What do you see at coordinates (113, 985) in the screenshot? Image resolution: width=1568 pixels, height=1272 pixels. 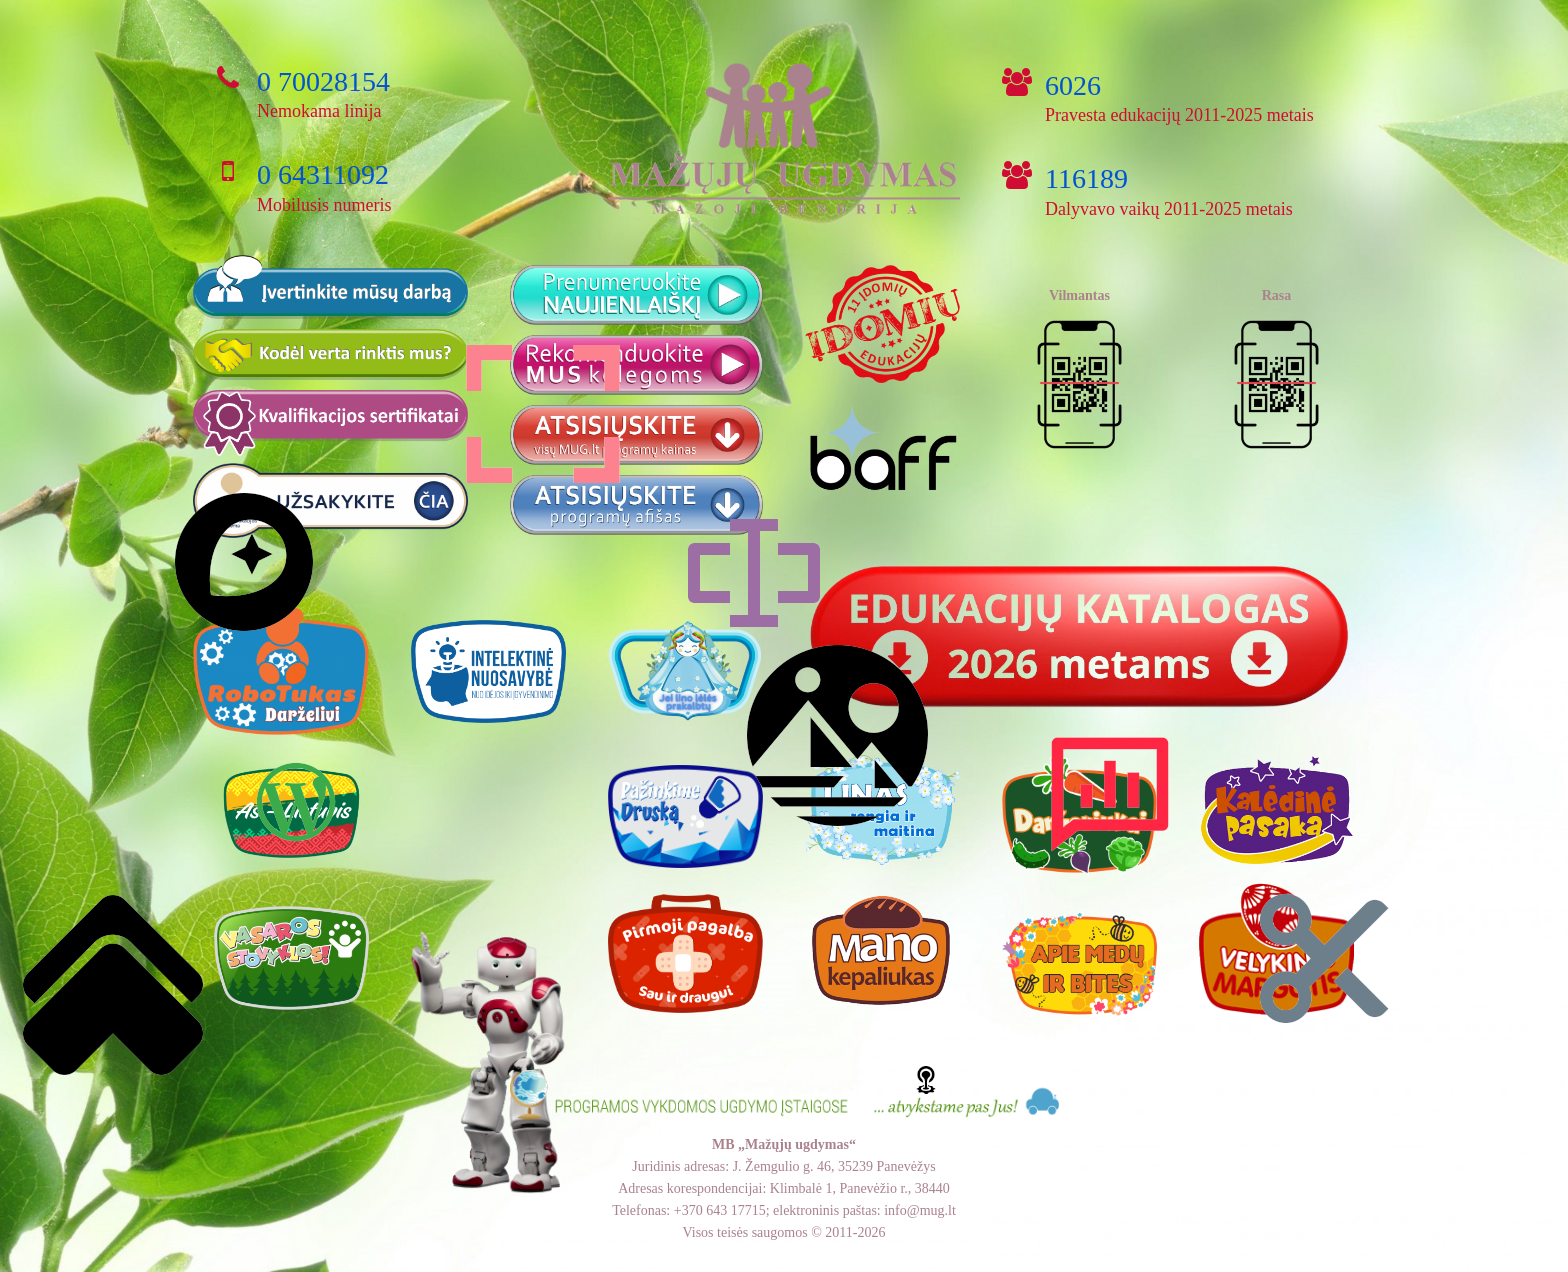 I see `palo alto software company logo` at bounding box center [113, 985].